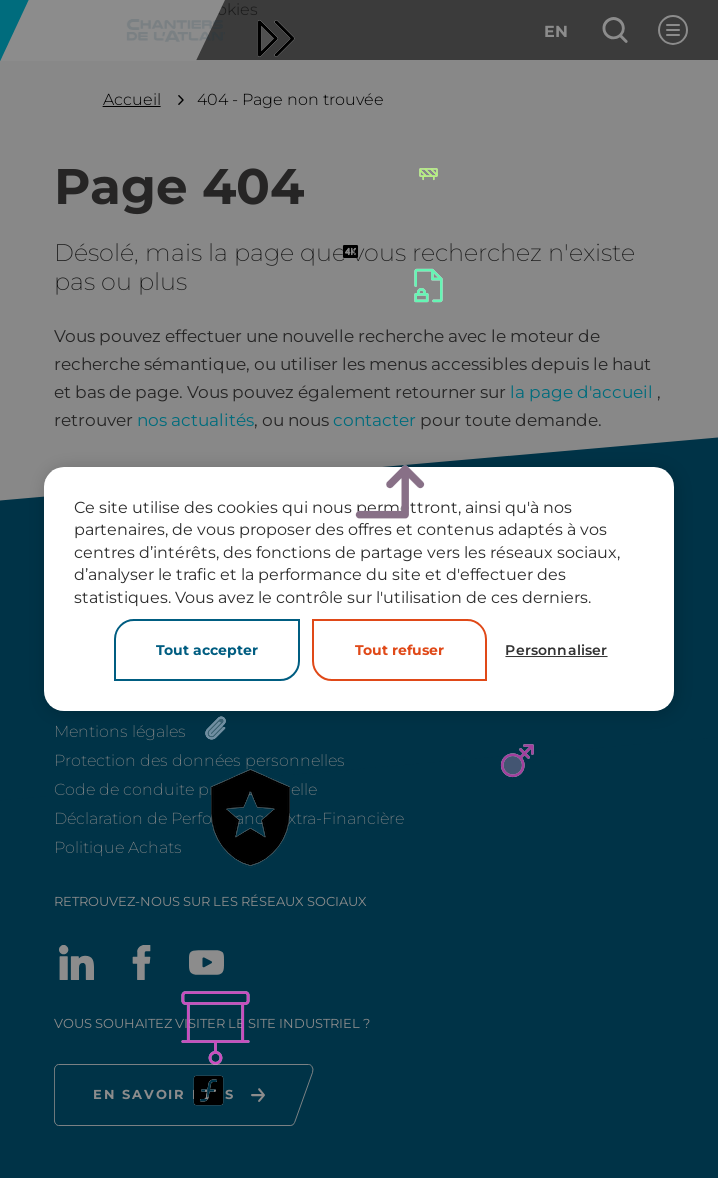  I want to click on attach a file to your message, so click(216, 728).